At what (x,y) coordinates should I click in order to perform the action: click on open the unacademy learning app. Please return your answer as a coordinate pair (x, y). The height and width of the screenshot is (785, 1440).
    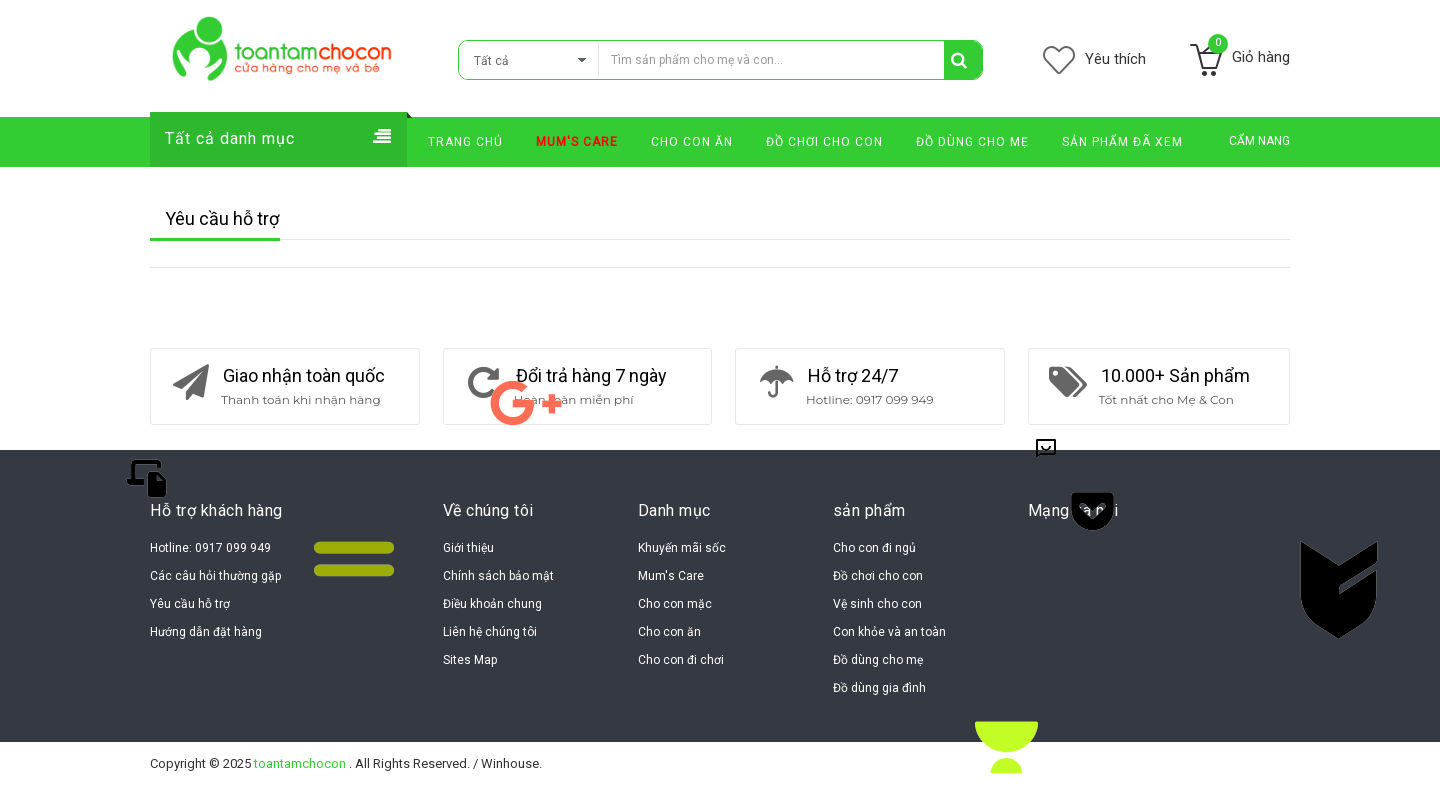
    Looking at the image, I should click on (1006, 747).